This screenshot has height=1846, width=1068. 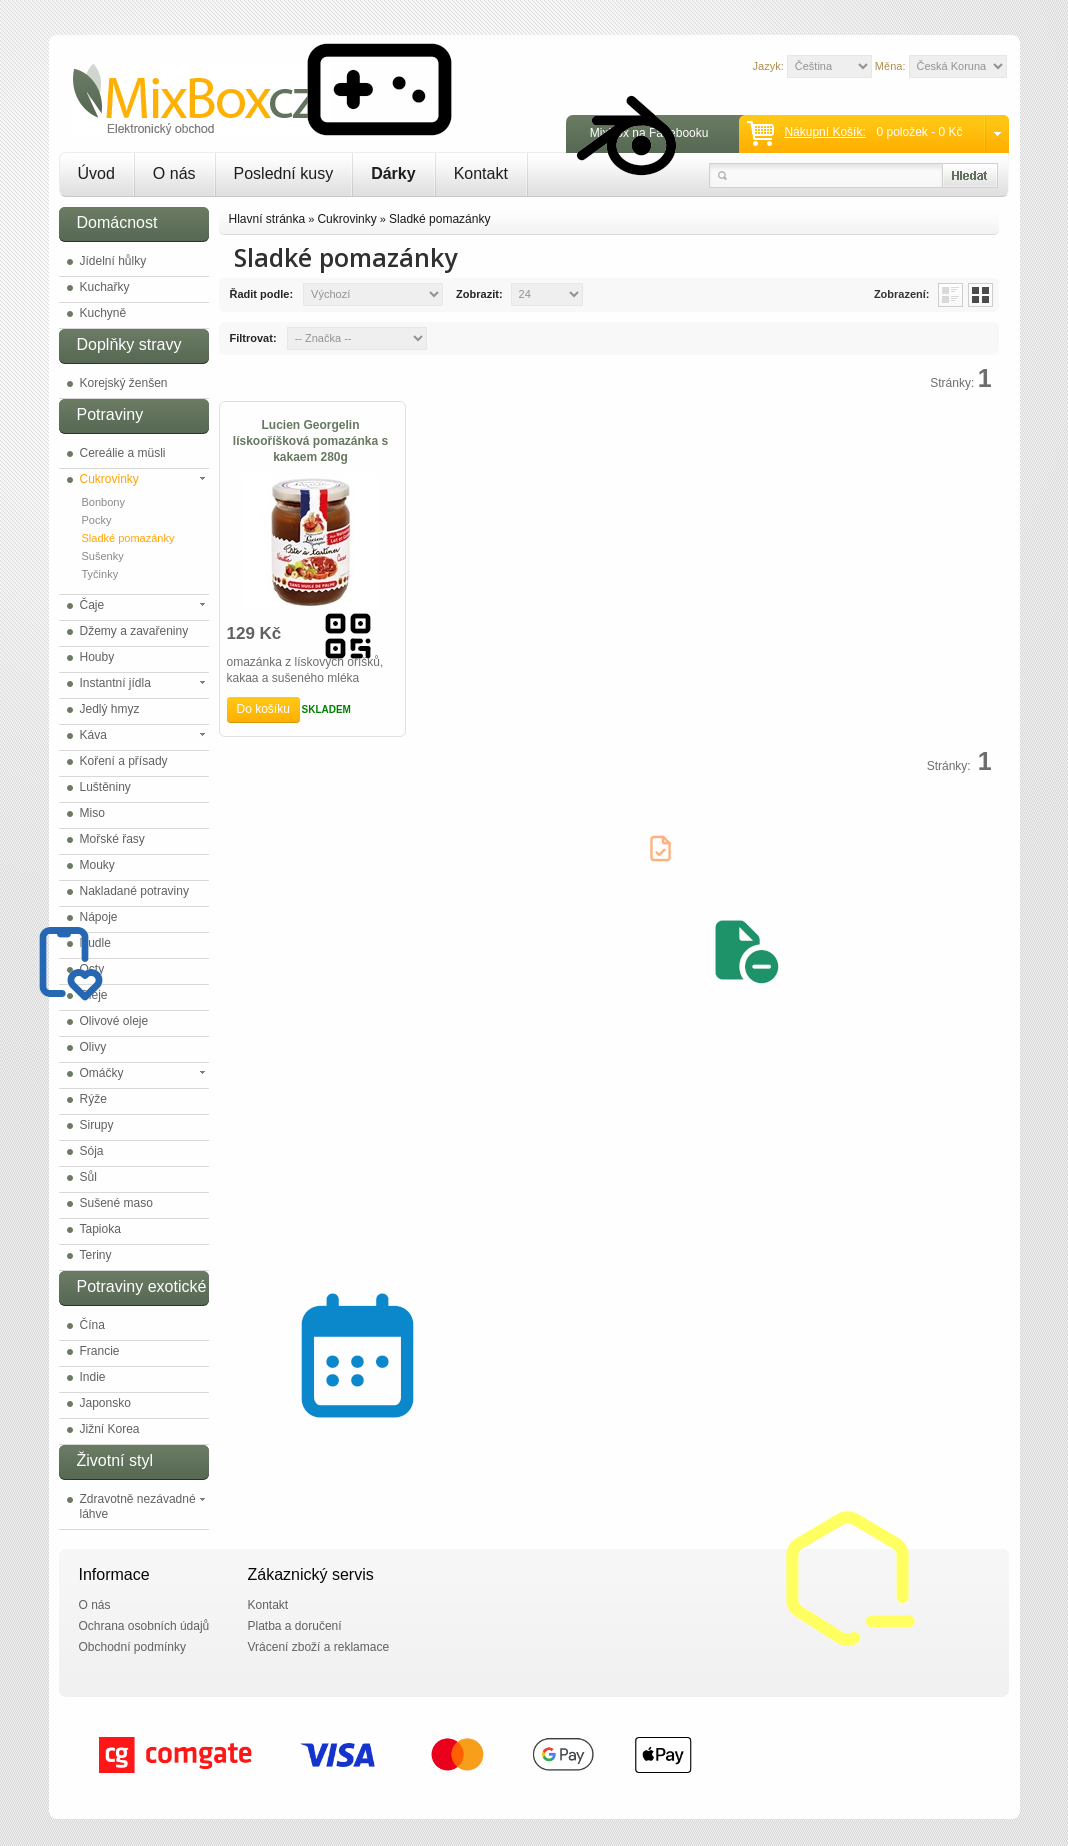 What do you see at coordinates (660, 848) in the screenshot?
I see `file successfully uploaded or verified` at bounding box center [660, 848].